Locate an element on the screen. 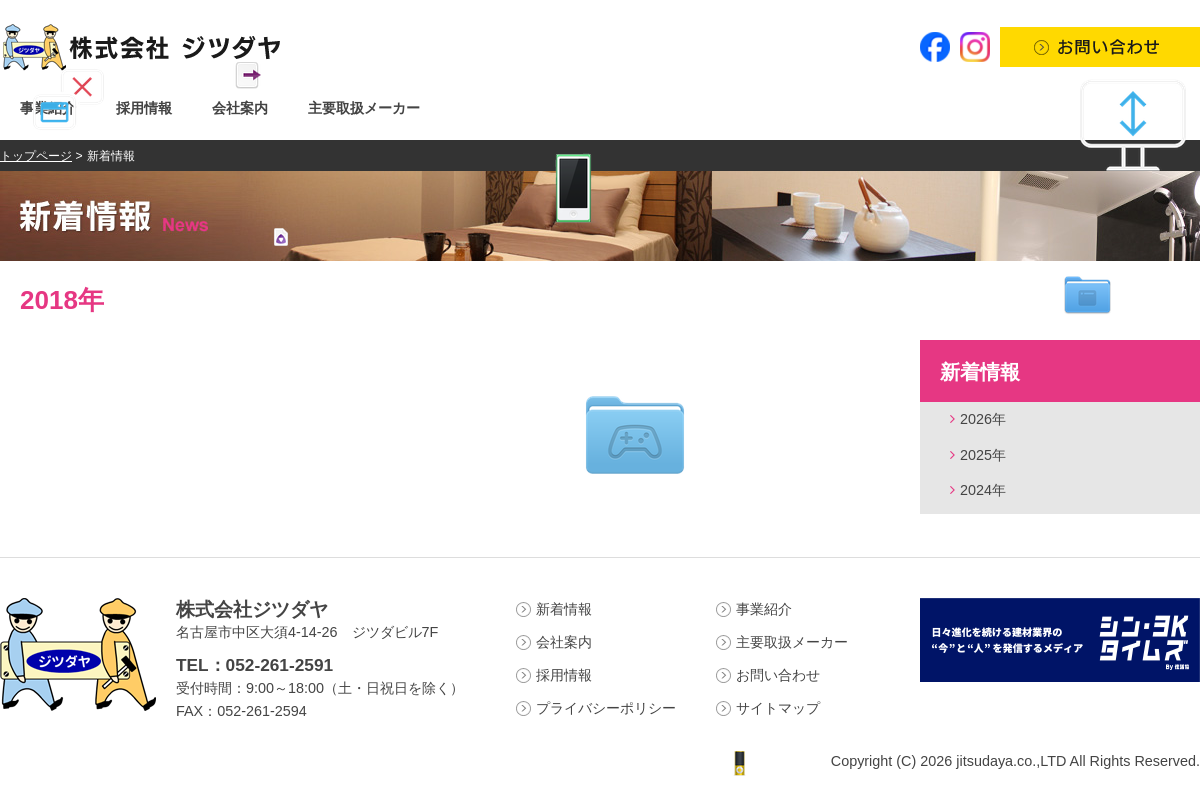  rotate or flip display orientation is located at coordinates (1133, 125).